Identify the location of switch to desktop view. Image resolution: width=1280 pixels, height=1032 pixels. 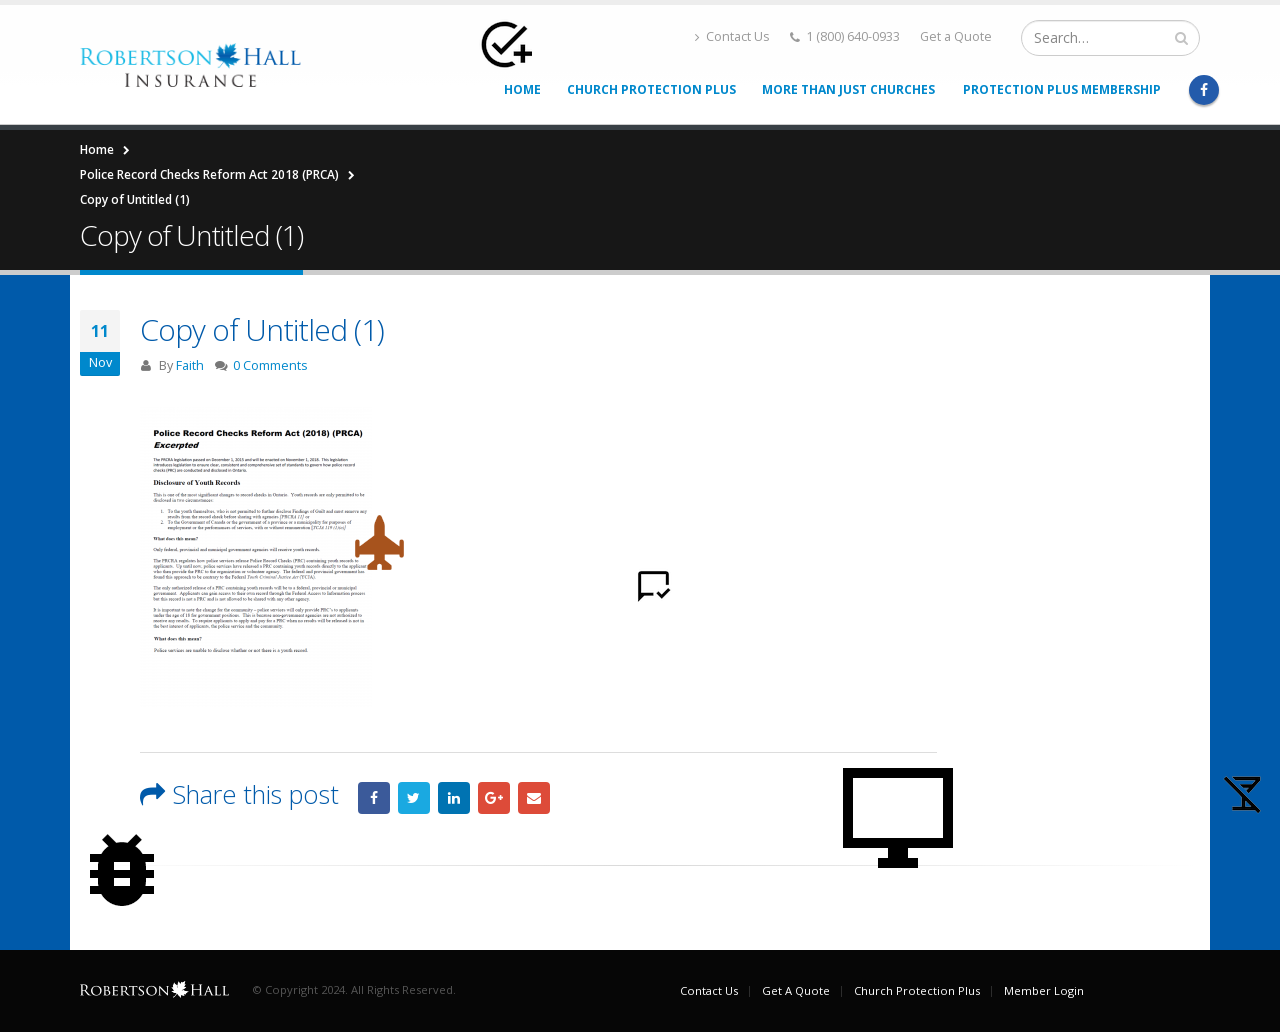
(898, 818).